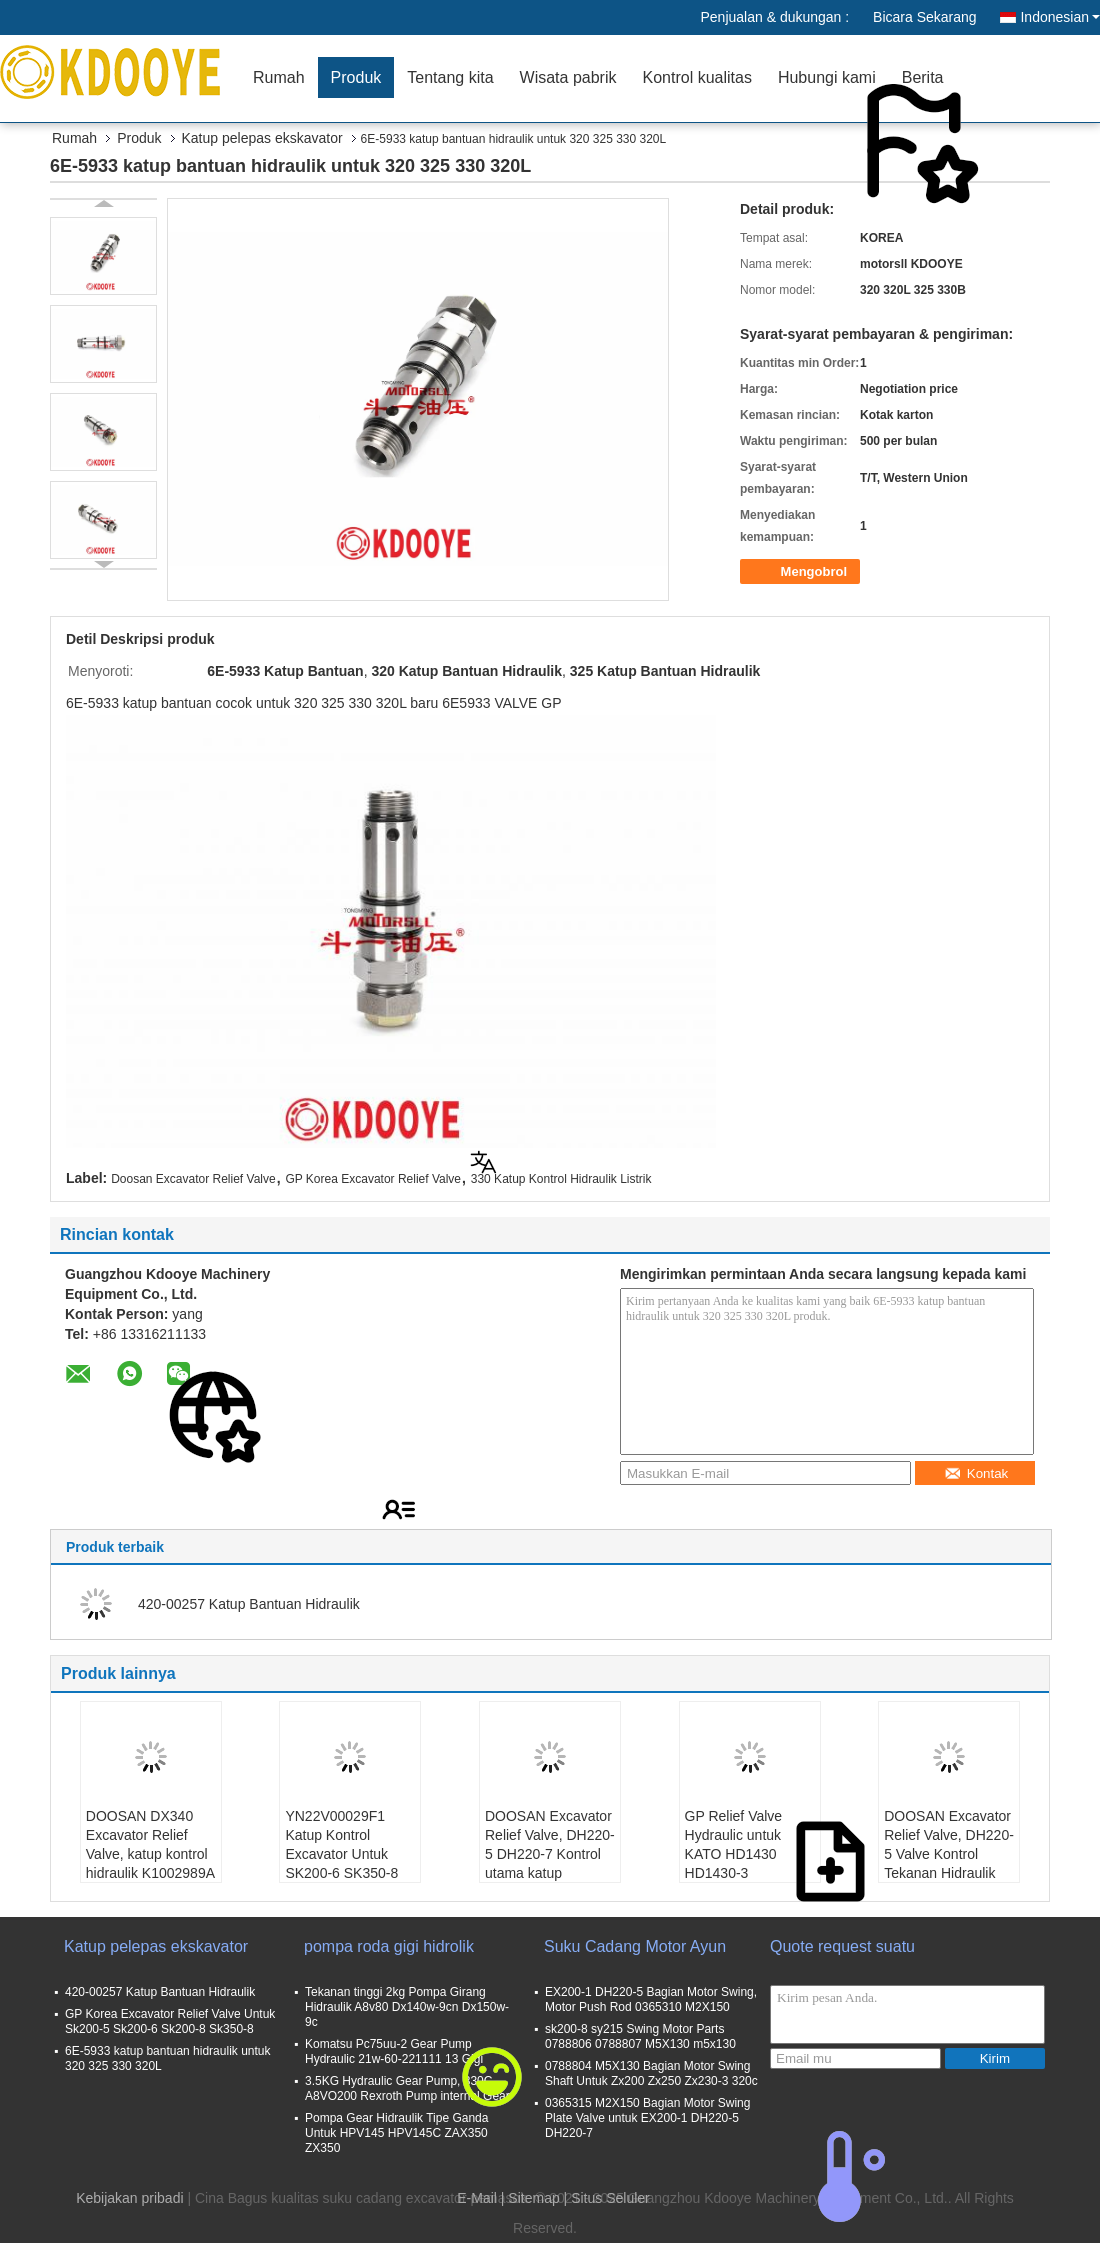 The height and width of the screenshot is (2243, 1100). What do you see at coordinates (213, 1415) in the screenshot?
I see `add a website to favorites` at bounding box center [213, 1415].